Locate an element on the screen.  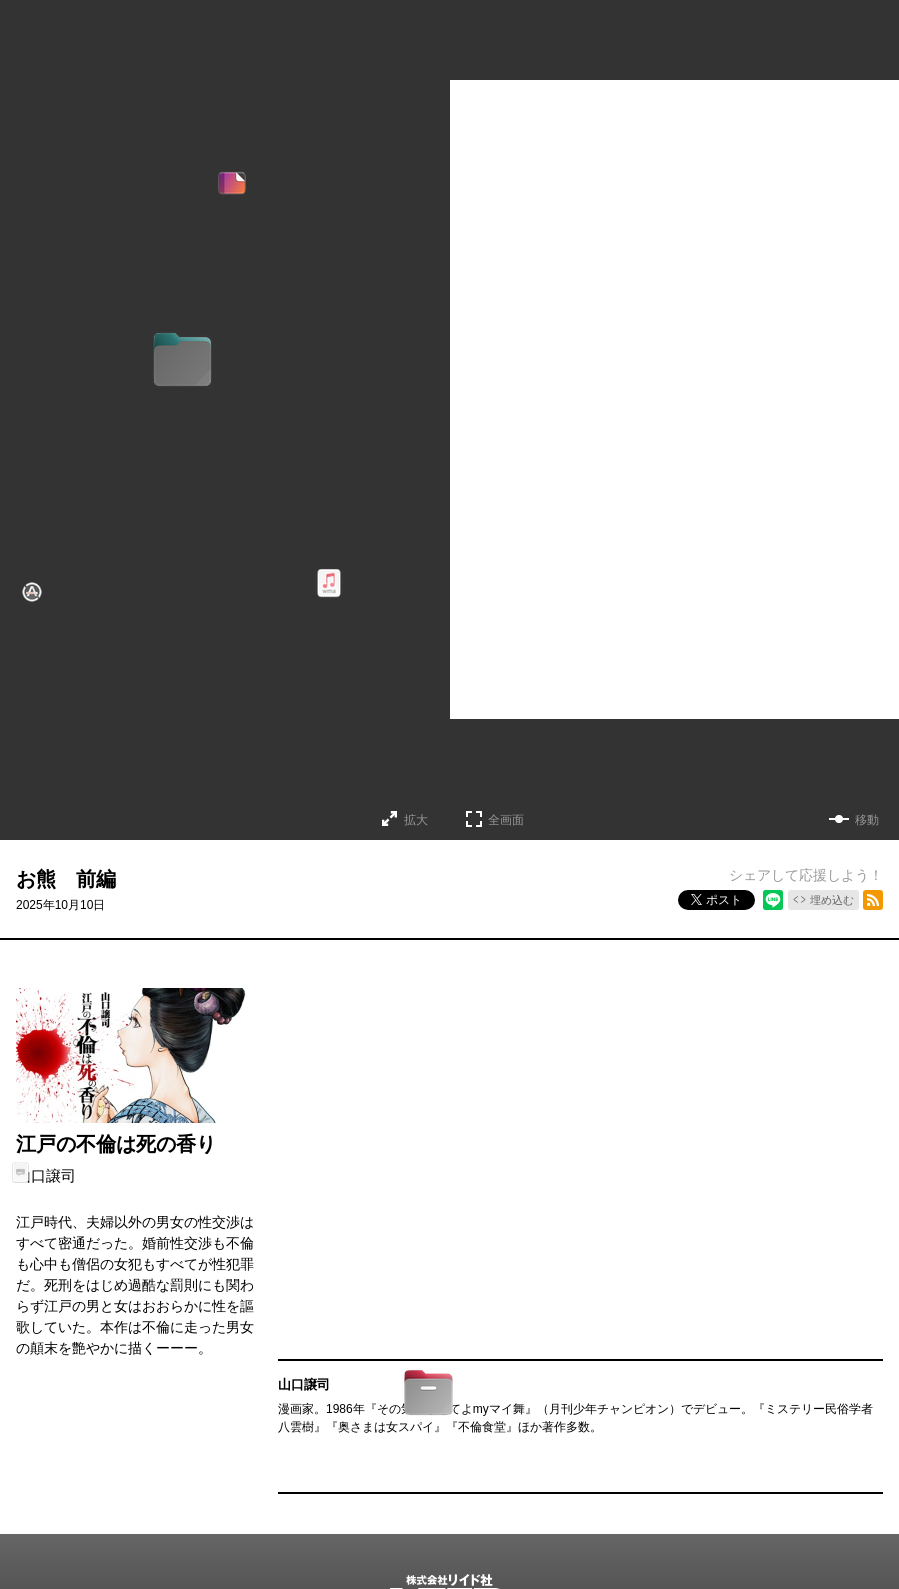
open the software update manager is located at coordinates (32, 592).